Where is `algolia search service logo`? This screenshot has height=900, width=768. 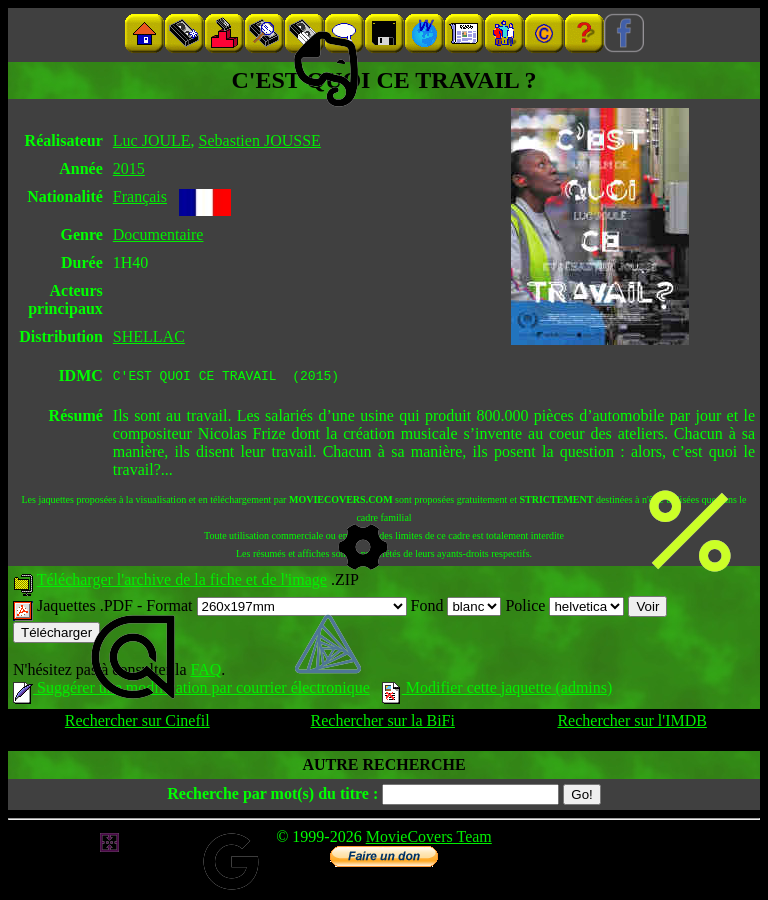 algolia search service logo is located at coordinates (133, 657).